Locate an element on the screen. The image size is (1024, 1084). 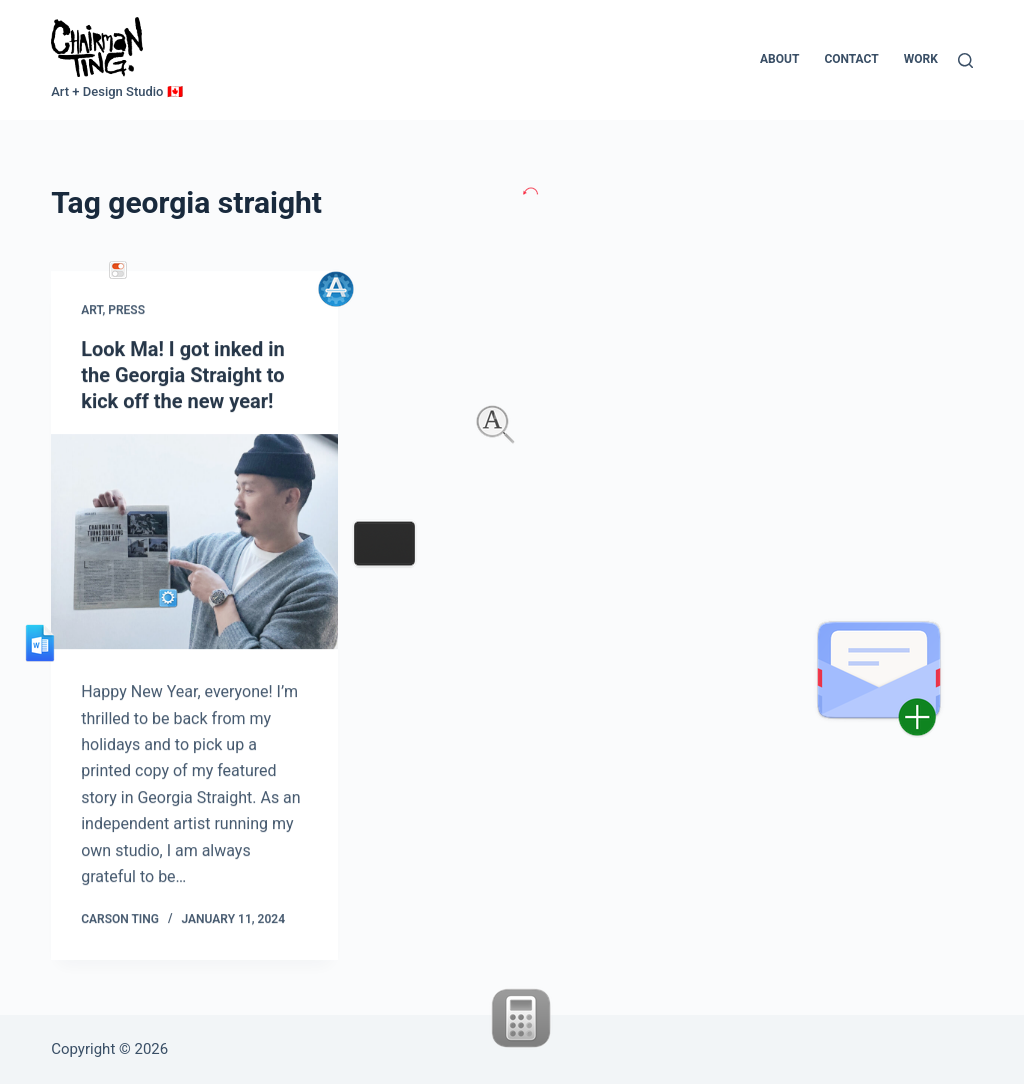
compose a new email message is located at coordinates (879, 670).